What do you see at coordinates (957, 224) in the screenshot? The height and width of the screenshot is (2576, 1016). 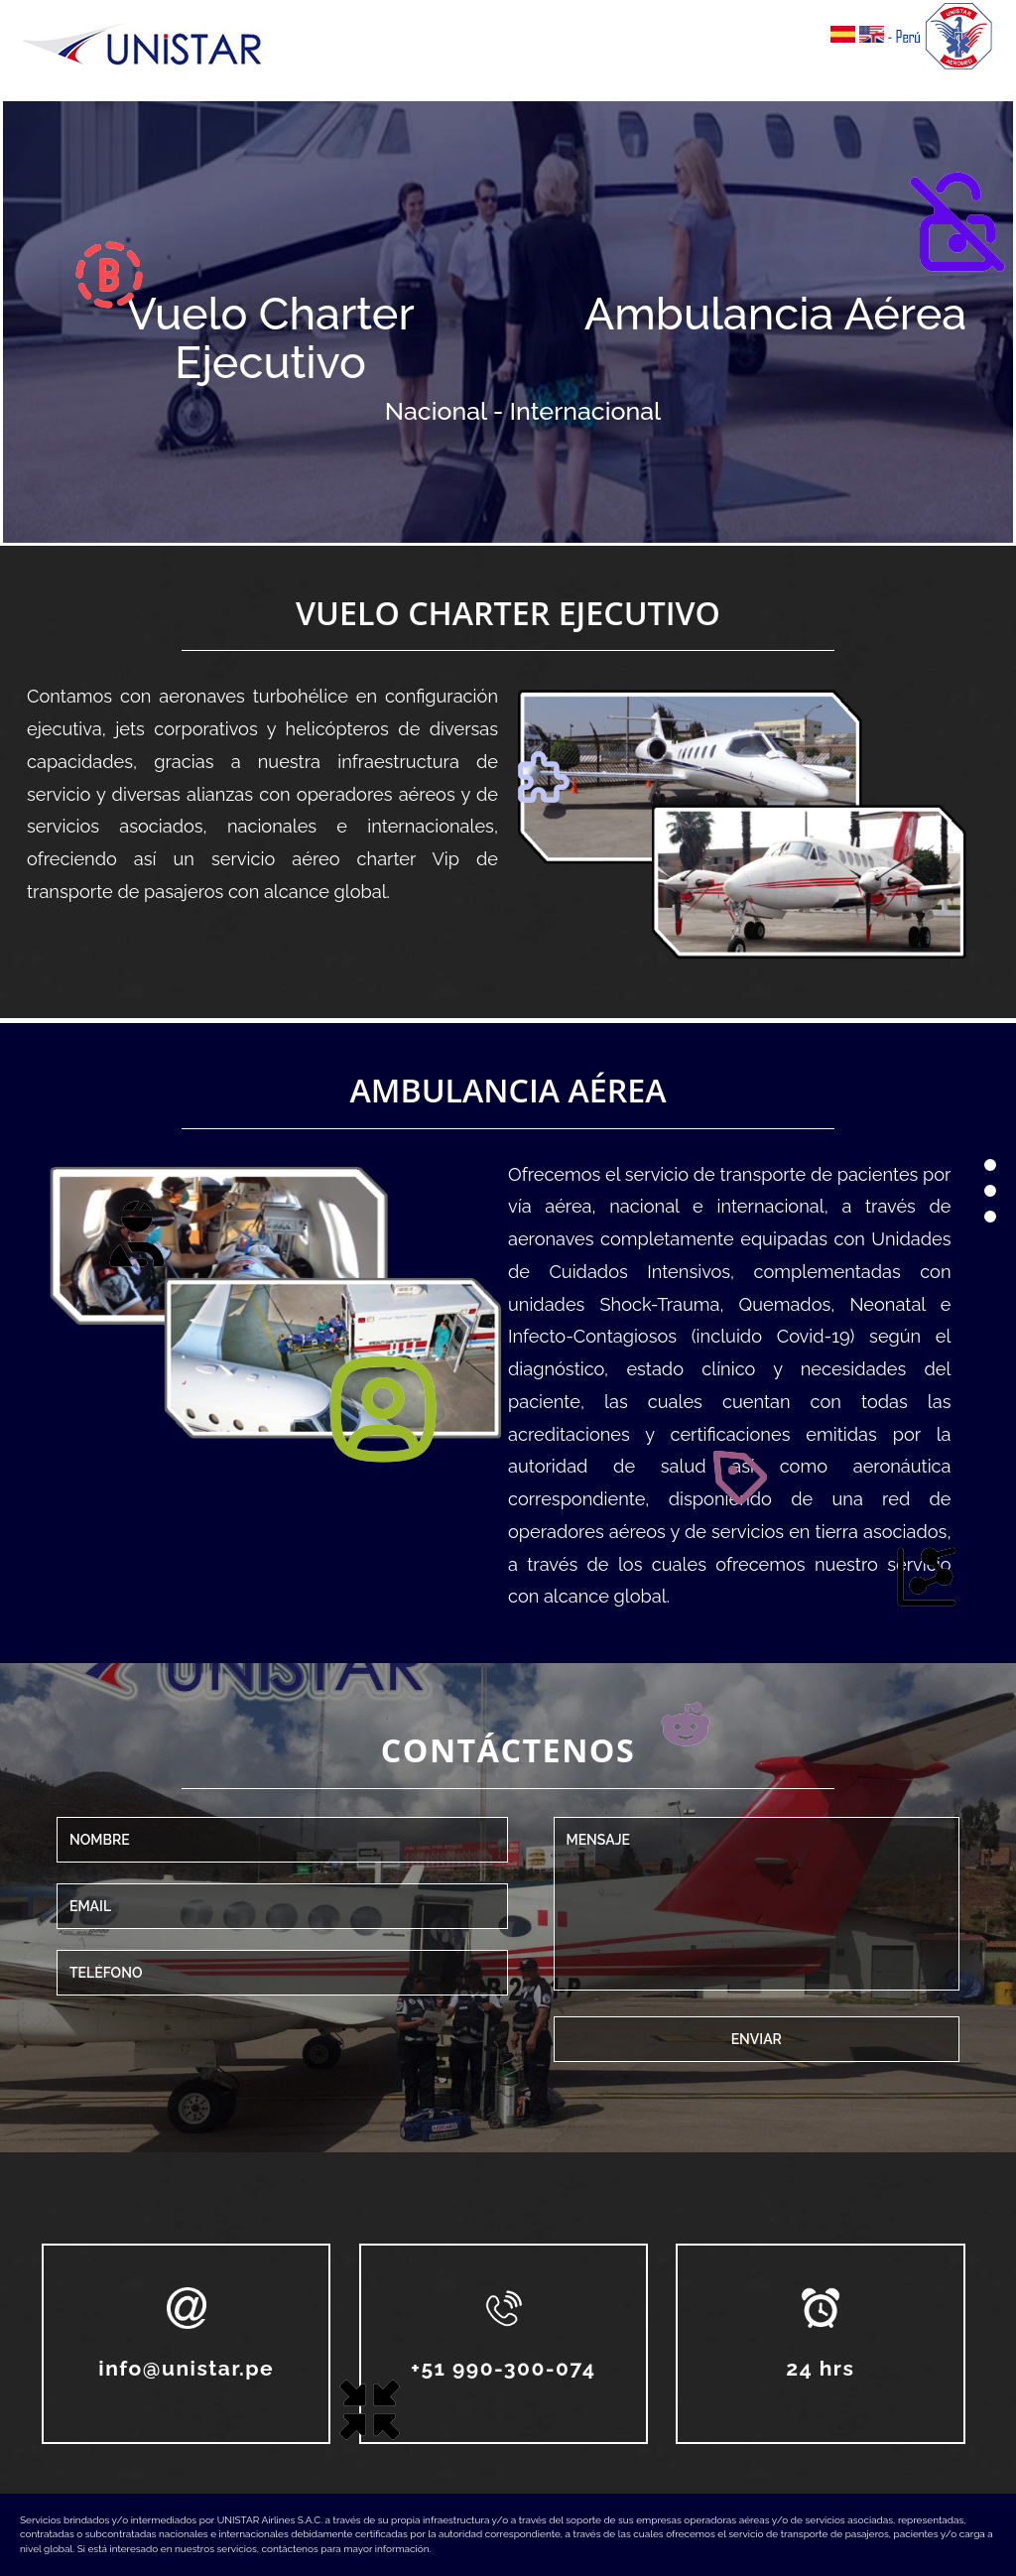 I see `unlock feature is unavailable or disabled` at bounding box center [957, 224].